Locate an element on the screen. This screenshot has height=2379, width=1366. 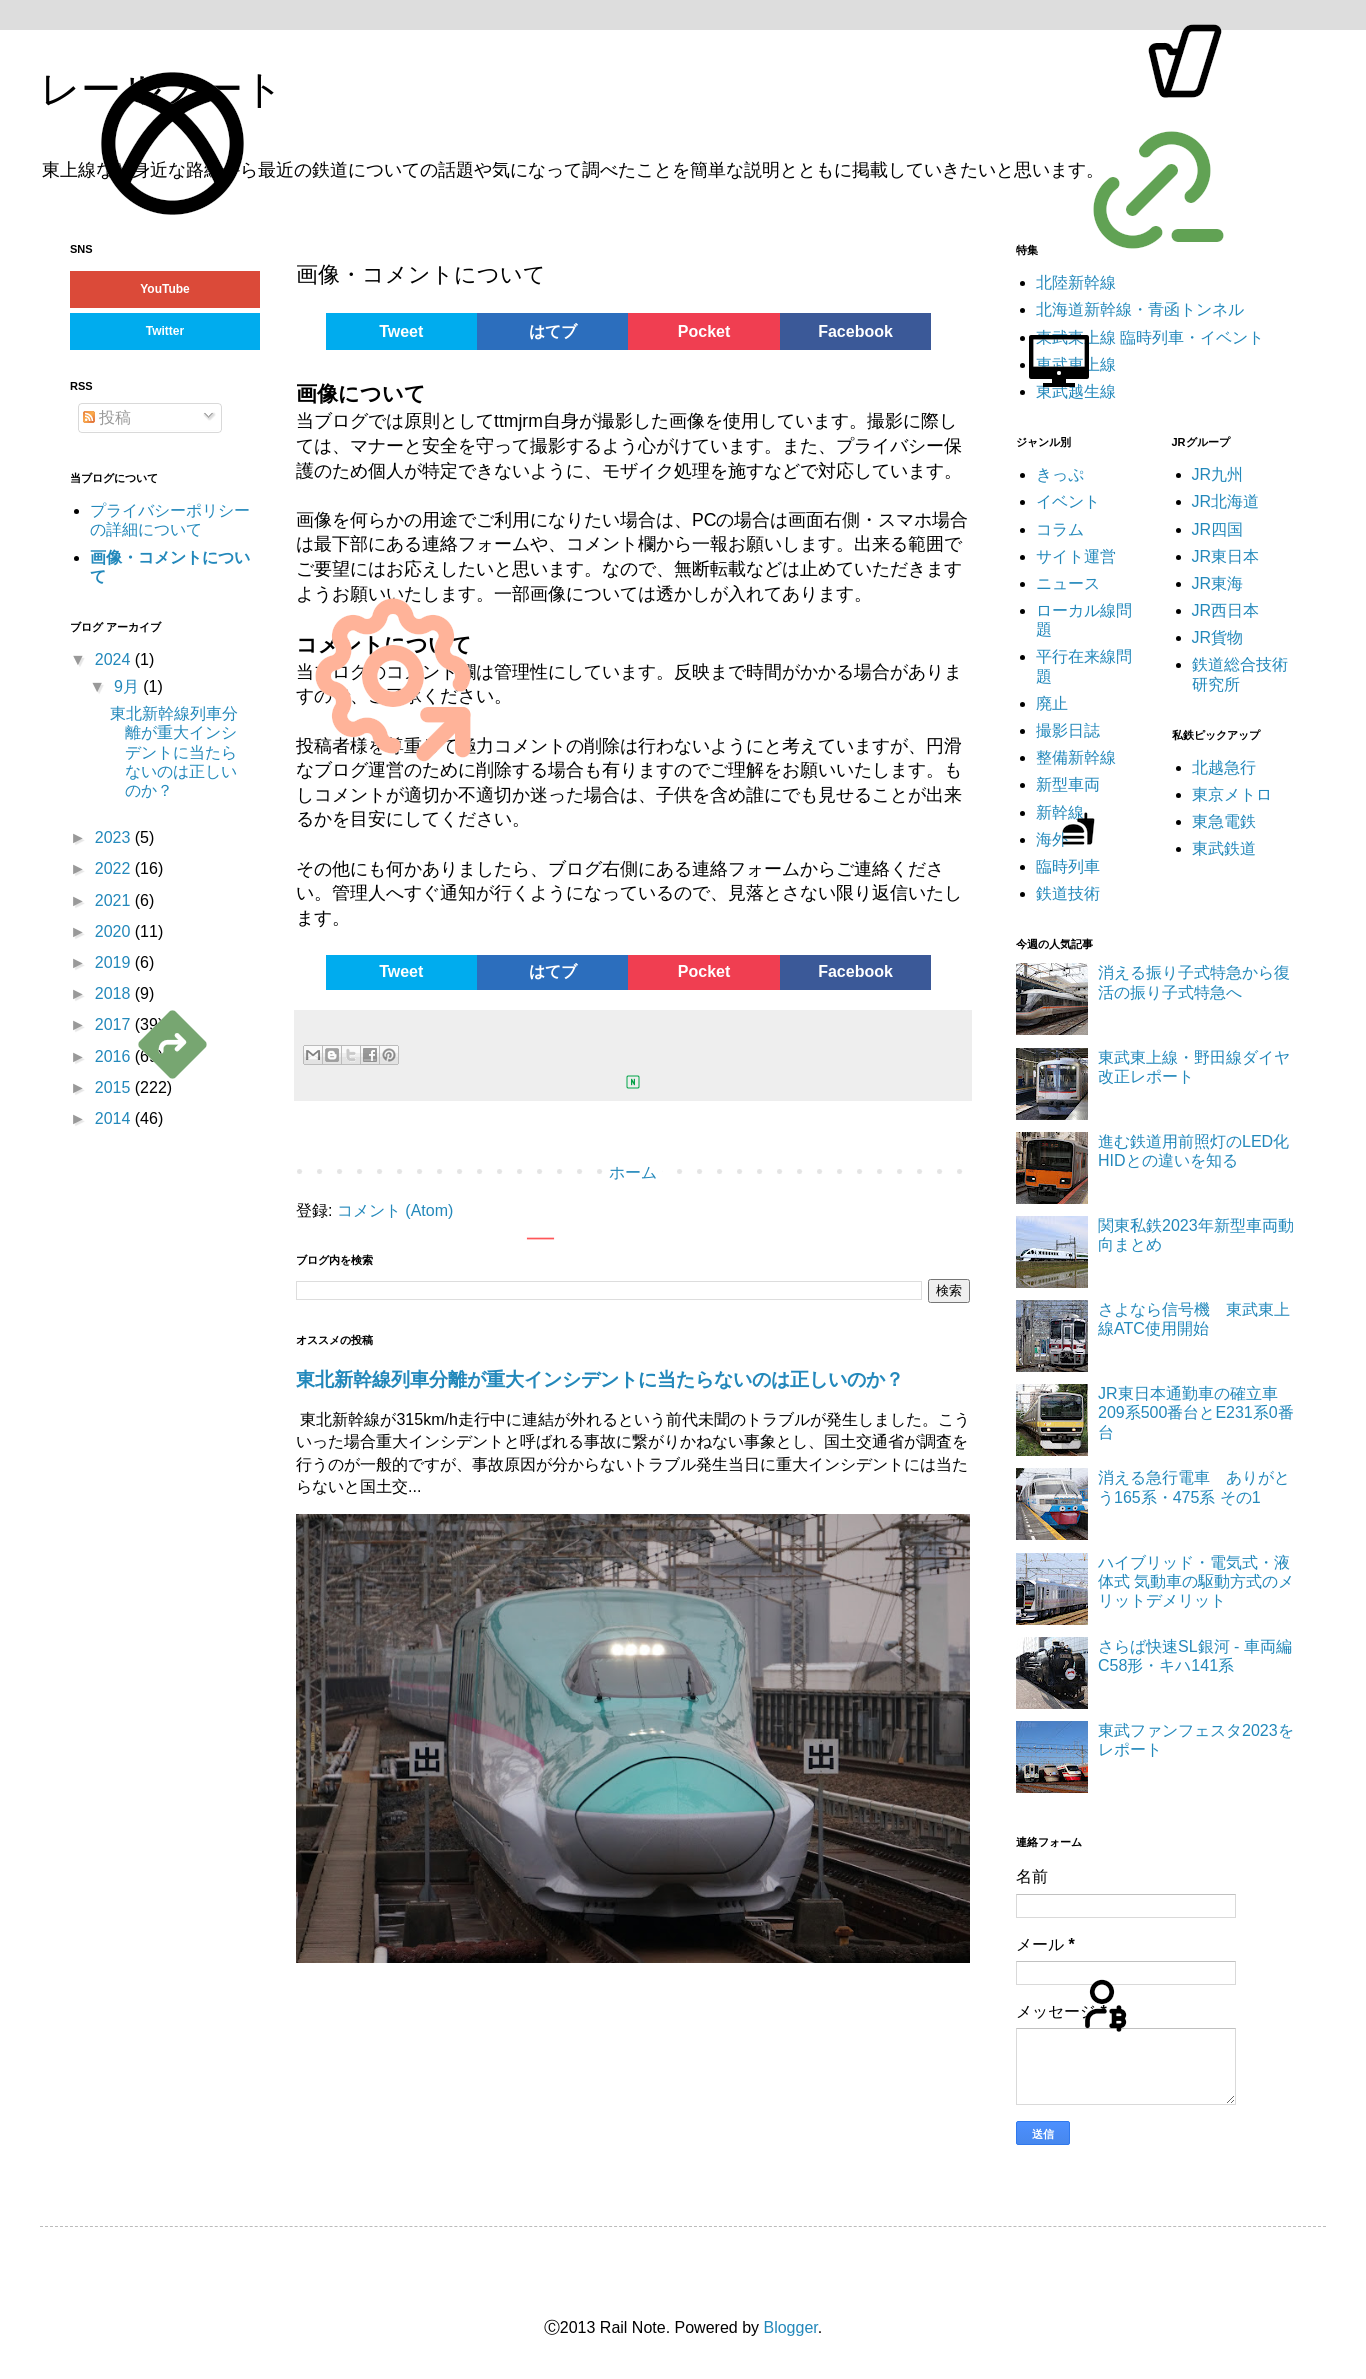
indicates an item starting with the letter N is located at coordinates (633, 1082).